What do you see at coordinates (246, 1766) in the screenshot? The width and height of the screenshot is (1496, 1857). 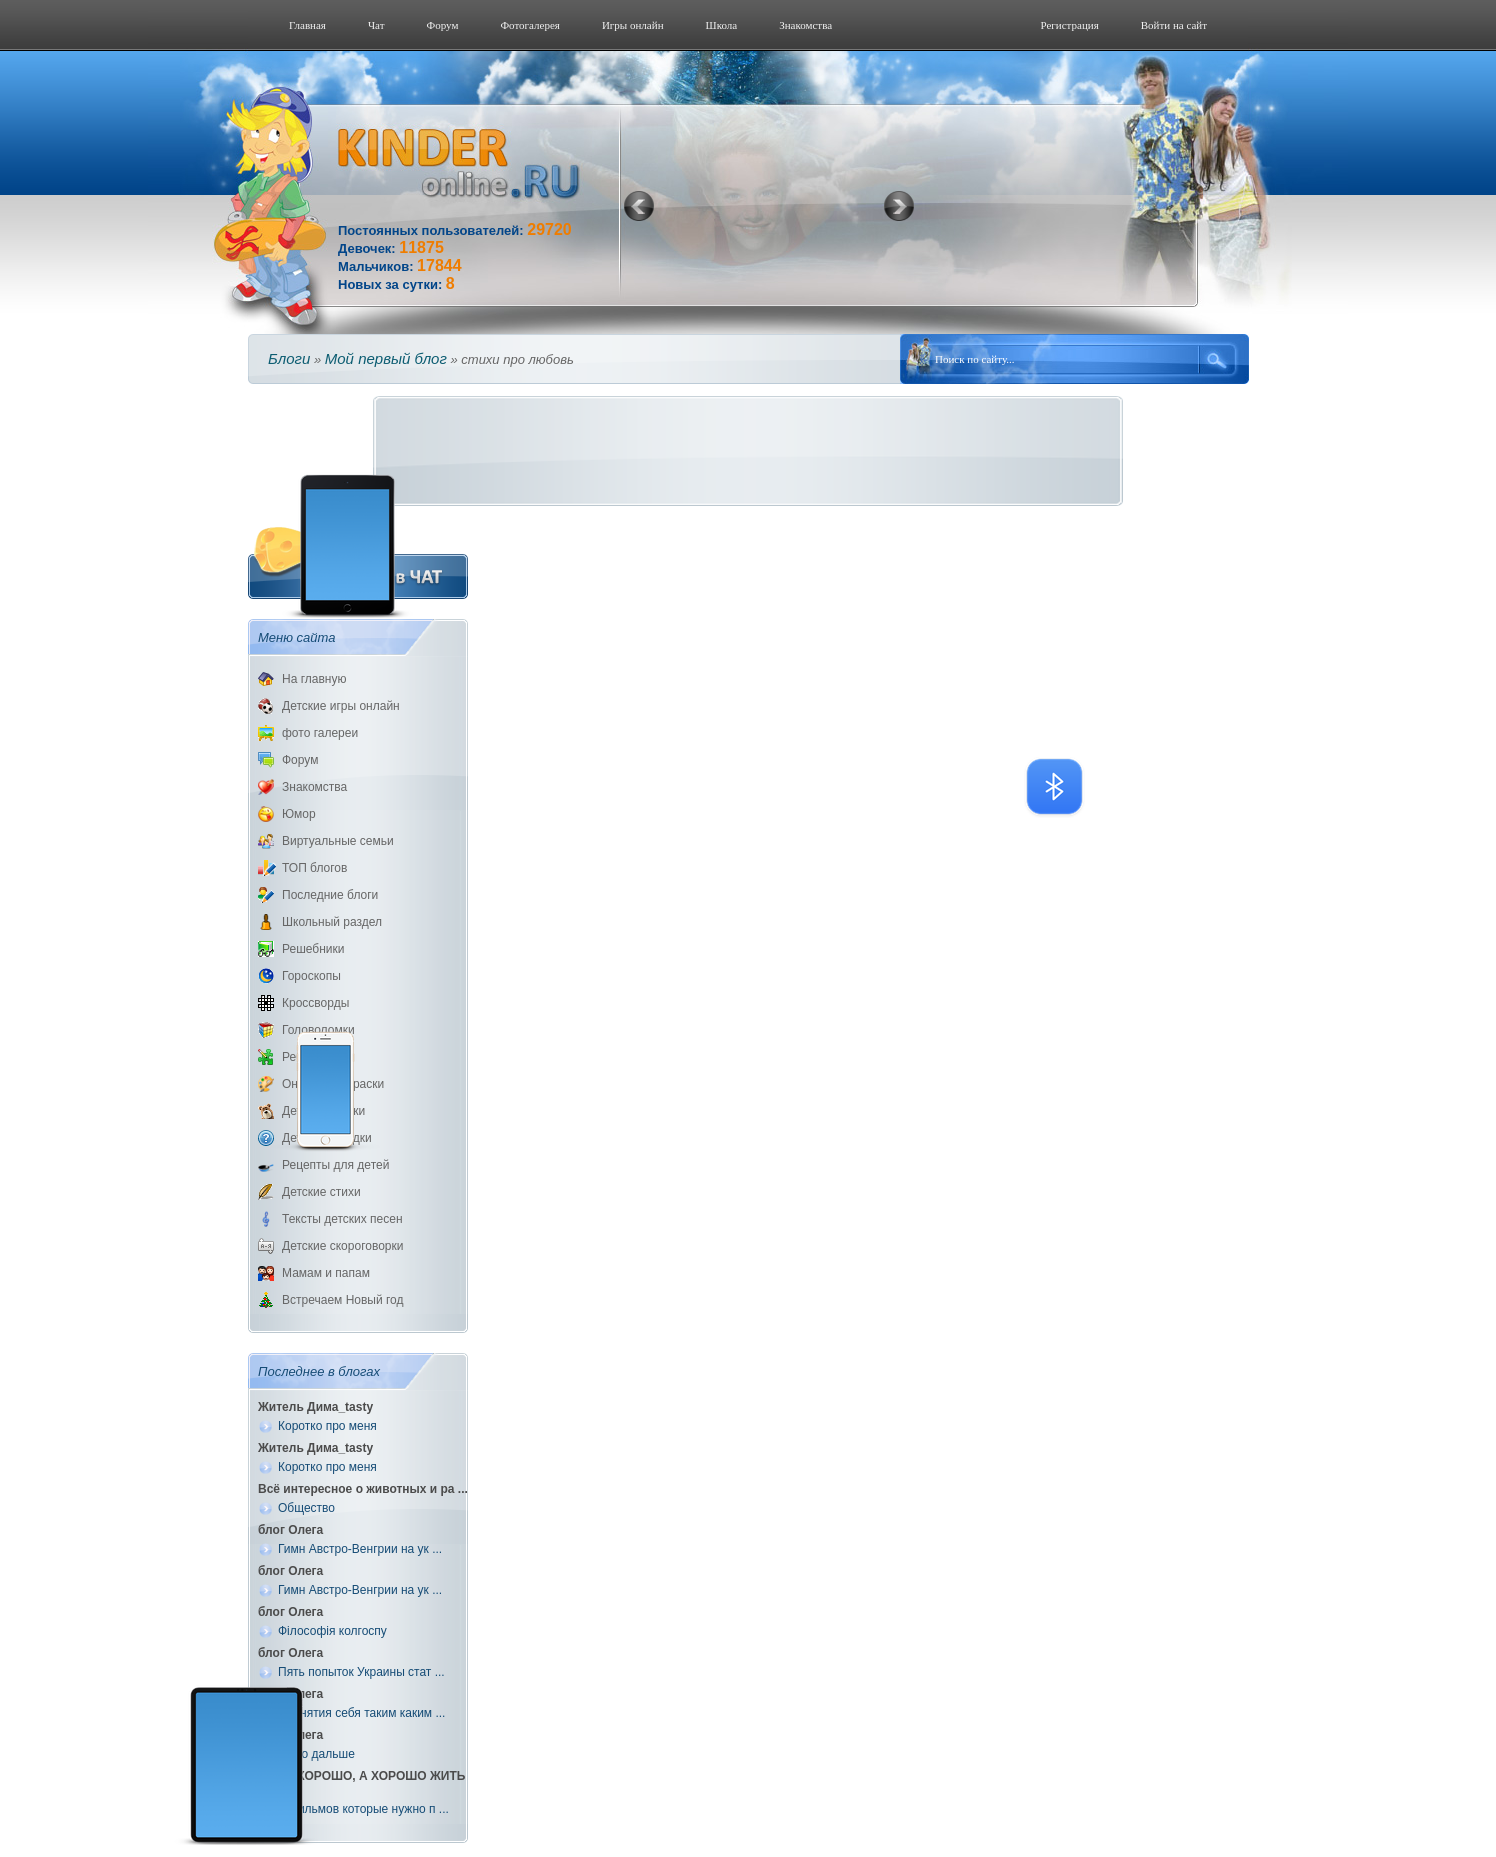 I see `iPad Pro device icon` at bounding box center [246, 1766].